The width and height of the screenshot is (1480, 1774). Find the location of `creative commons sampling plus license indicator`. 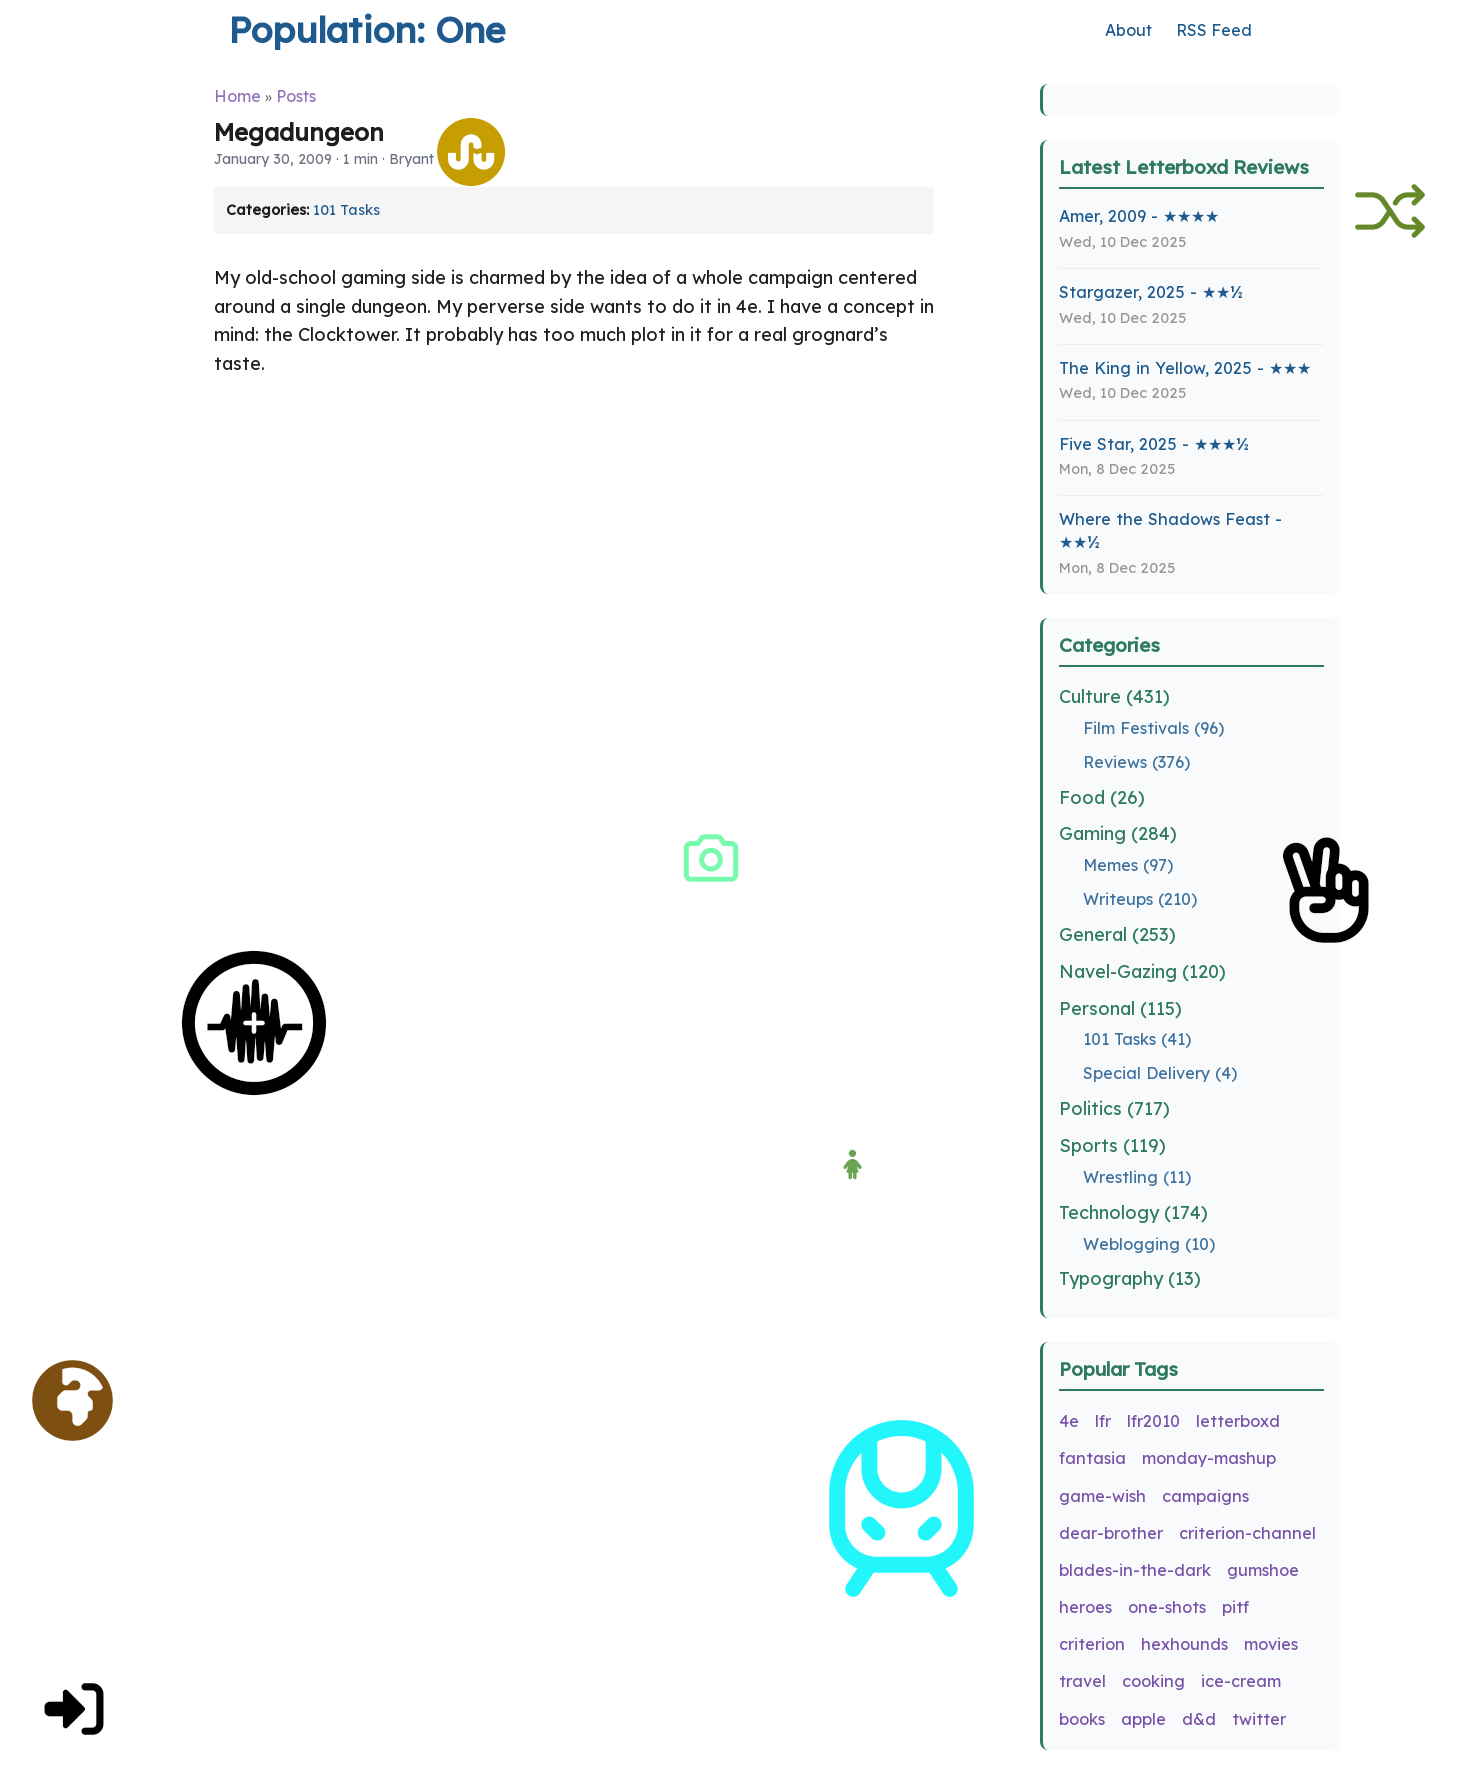

creative commons sampling plus license indicator is located at coordinates (254, 1023).